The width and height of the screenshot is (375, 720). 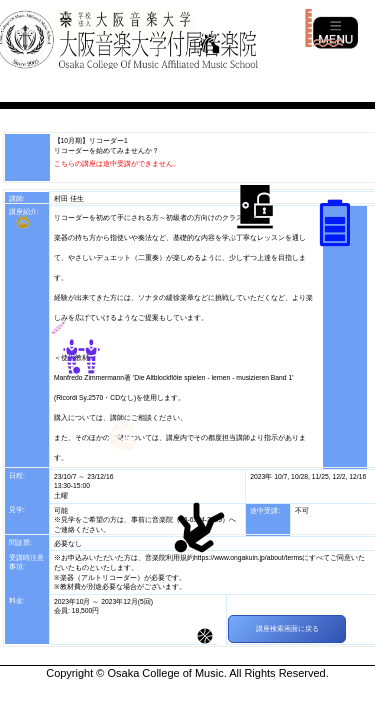 I want to click on select molotov cocktail weapon or item, so click(x=209, y=43).